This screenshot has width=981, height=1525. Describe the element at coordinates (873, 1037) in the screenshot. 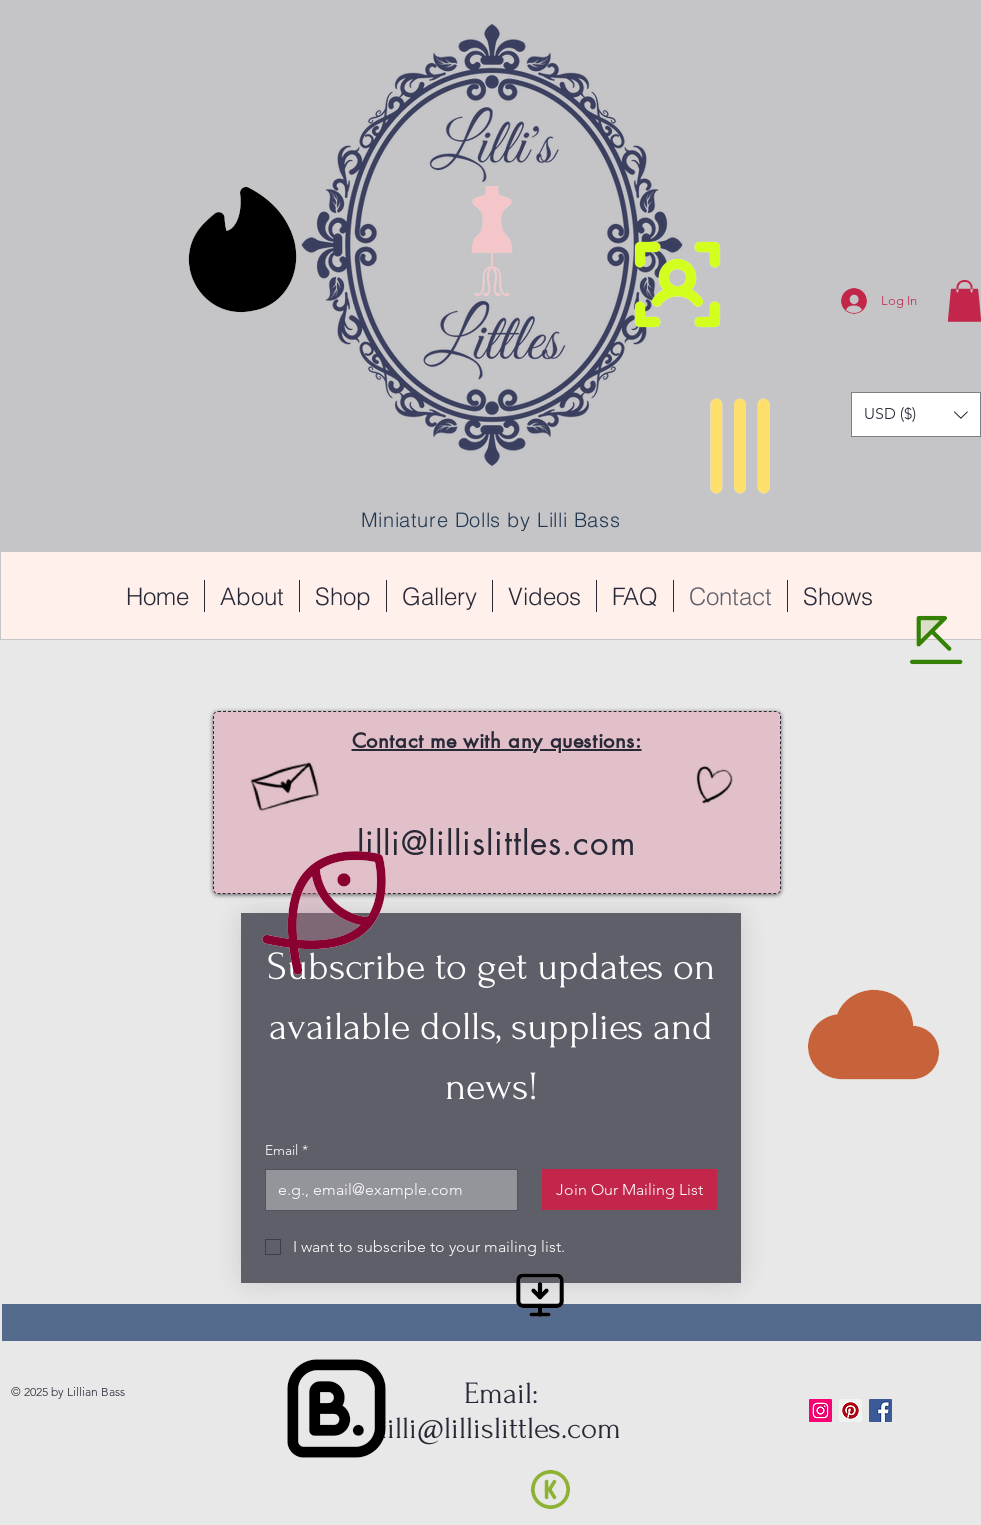

I see `access cloud storage` at that location.